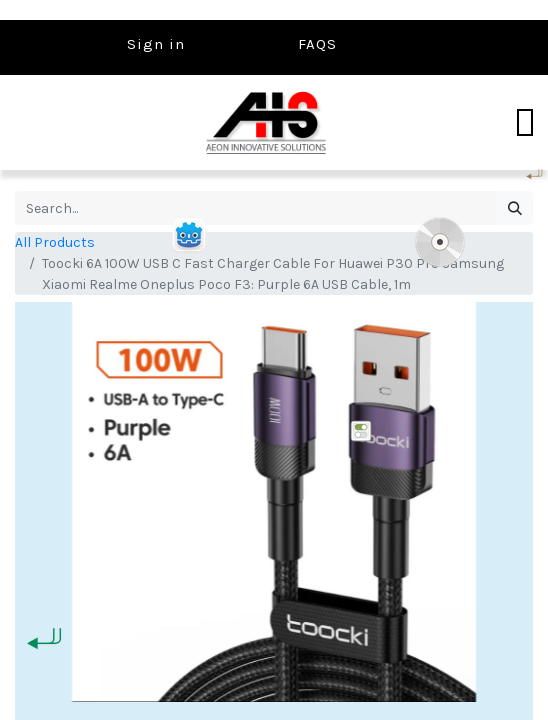 This screenshot has height=720, width=548. I want to click on access dvd drive or optical disc device, so click(440, 242).